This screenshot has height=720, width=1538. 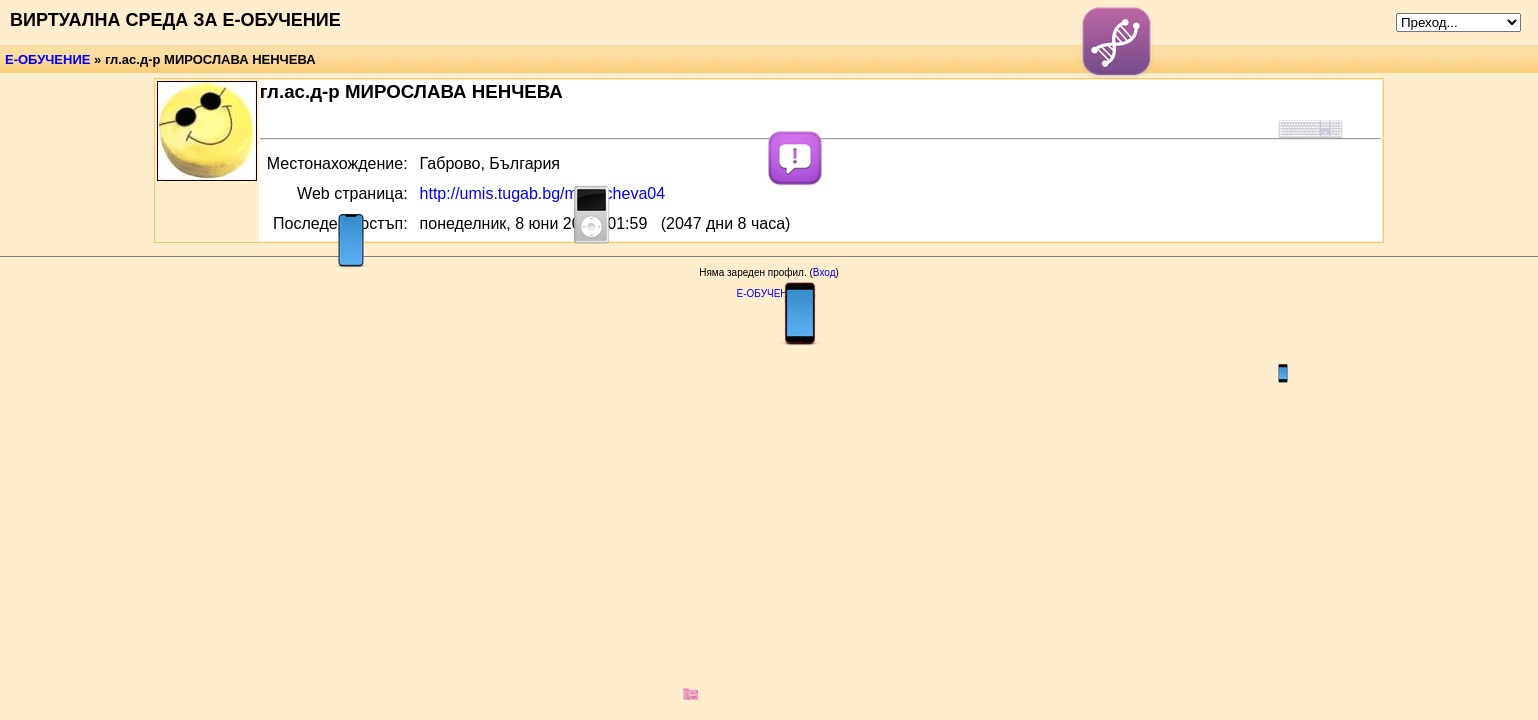 I want to click on open your osu! game files folder, so click(x=690, y=694).